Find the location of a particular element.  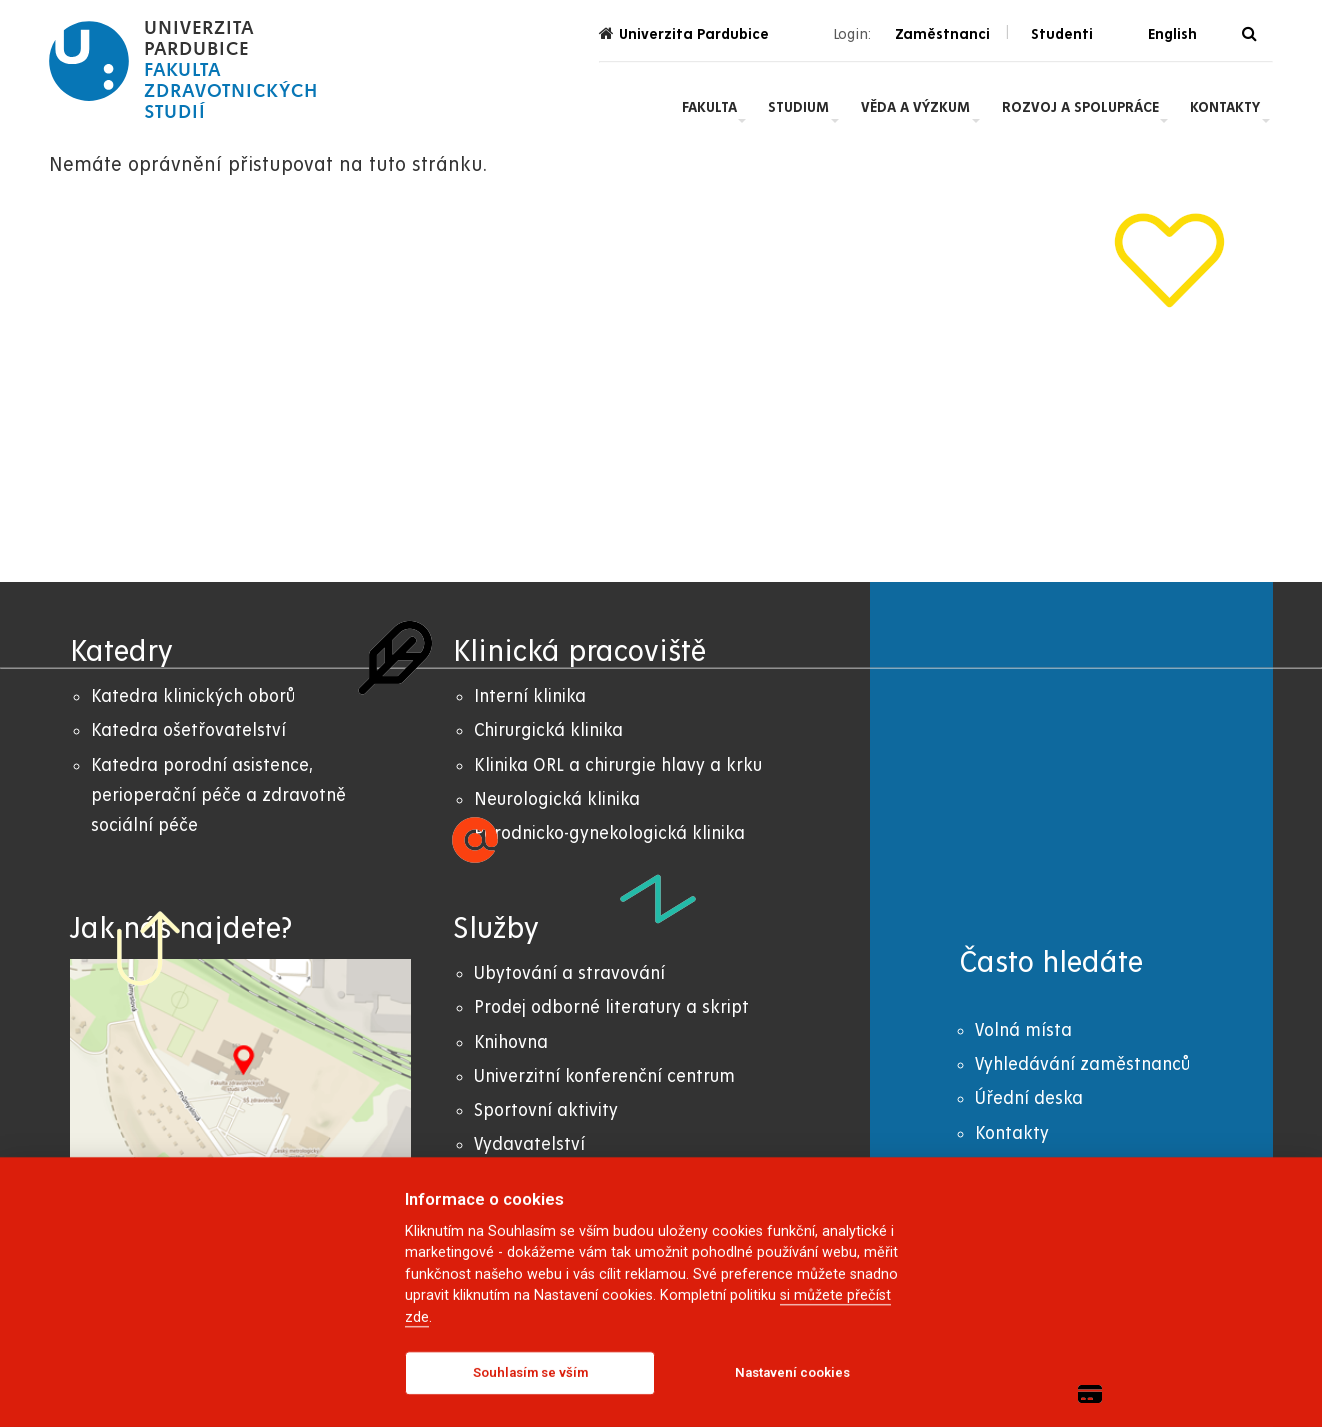

redo or repeat last action is located at coordinates (145, 948).